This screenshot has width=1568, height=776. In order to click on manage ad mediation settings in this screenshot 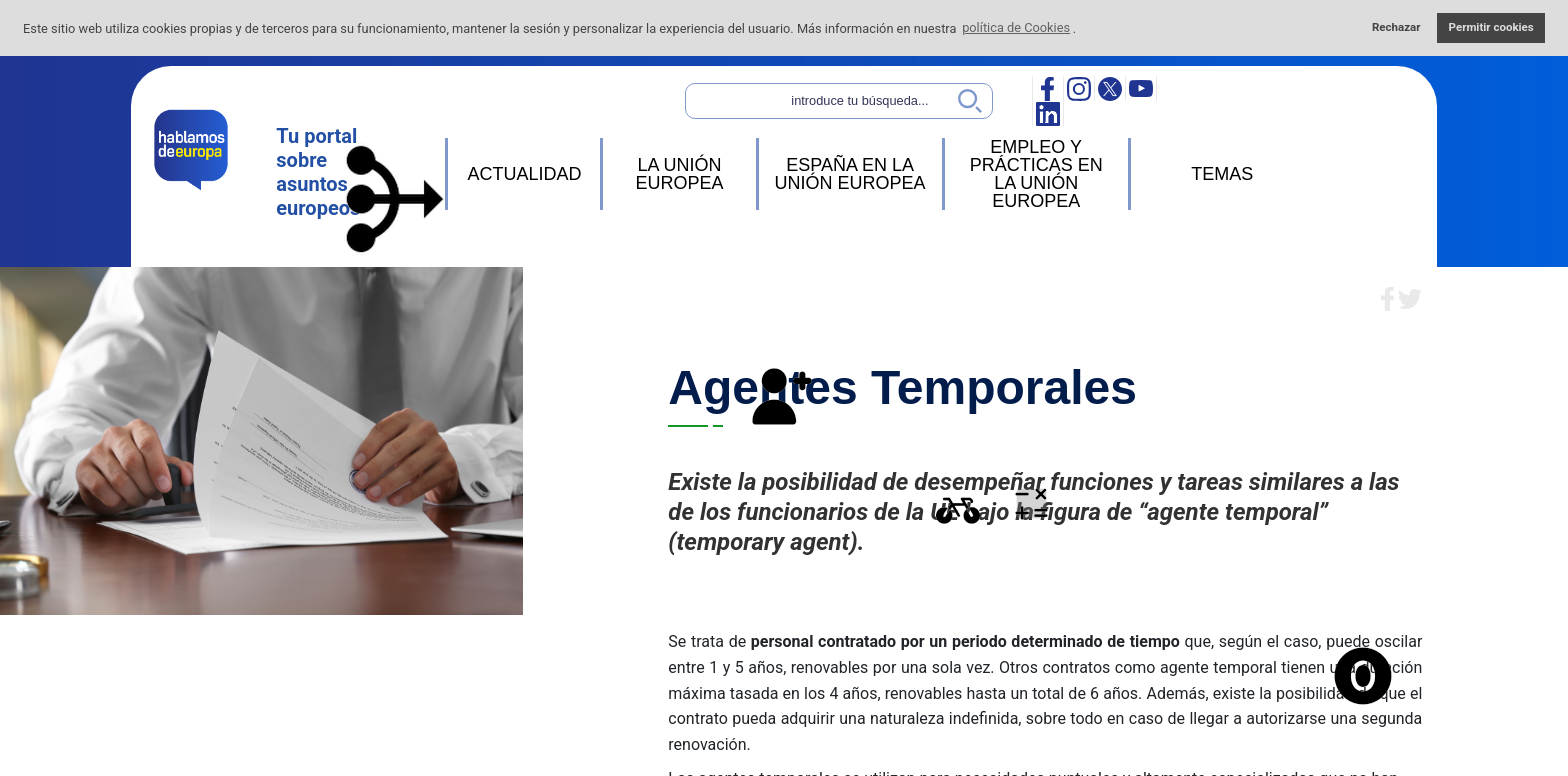, I will do `click(395, 199)`.